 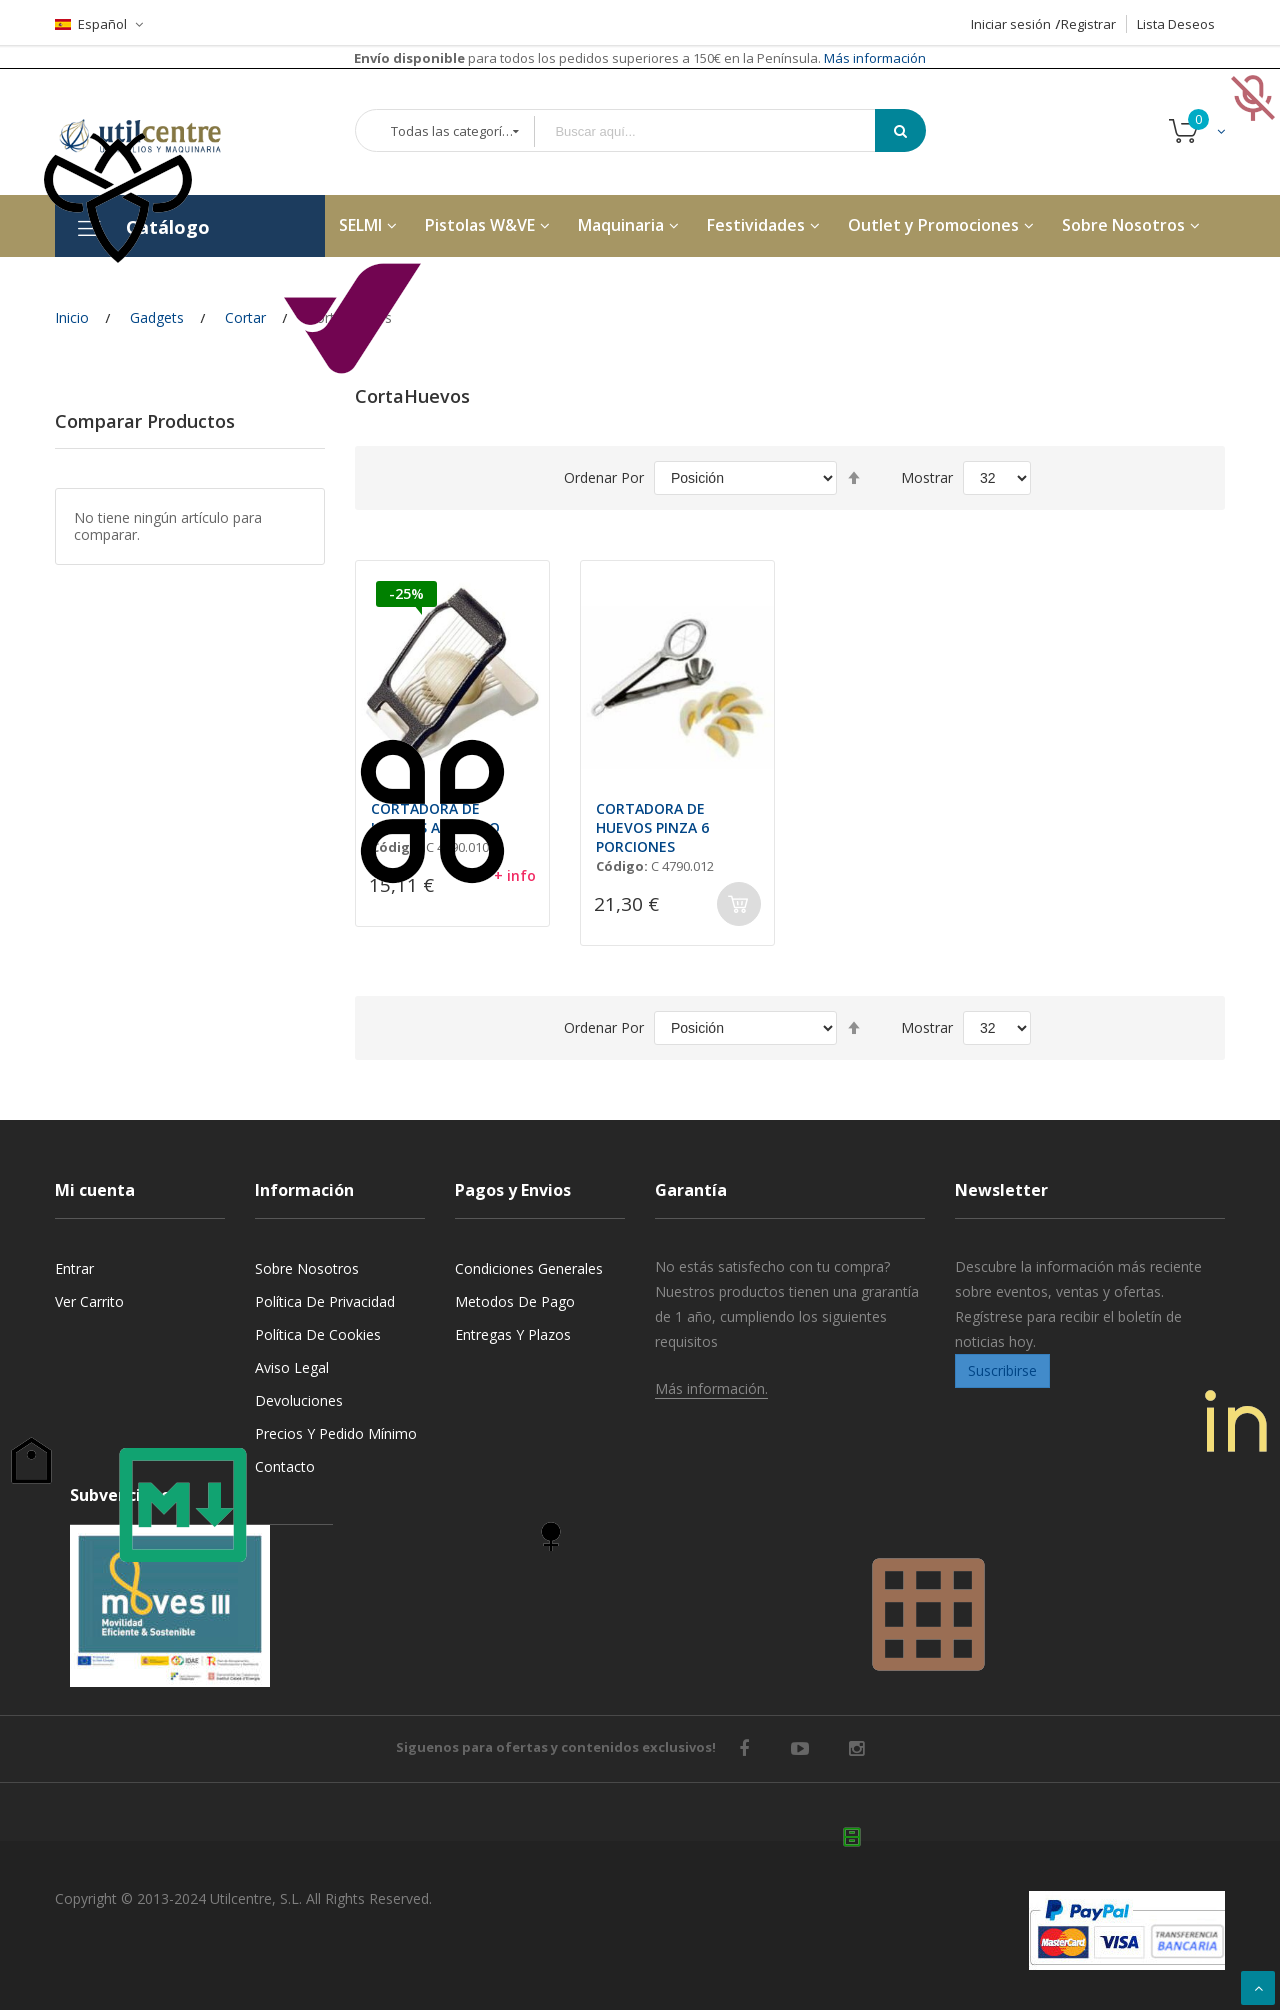 I want to click on view product pricing or discounts, so click(x=31, y=1461).